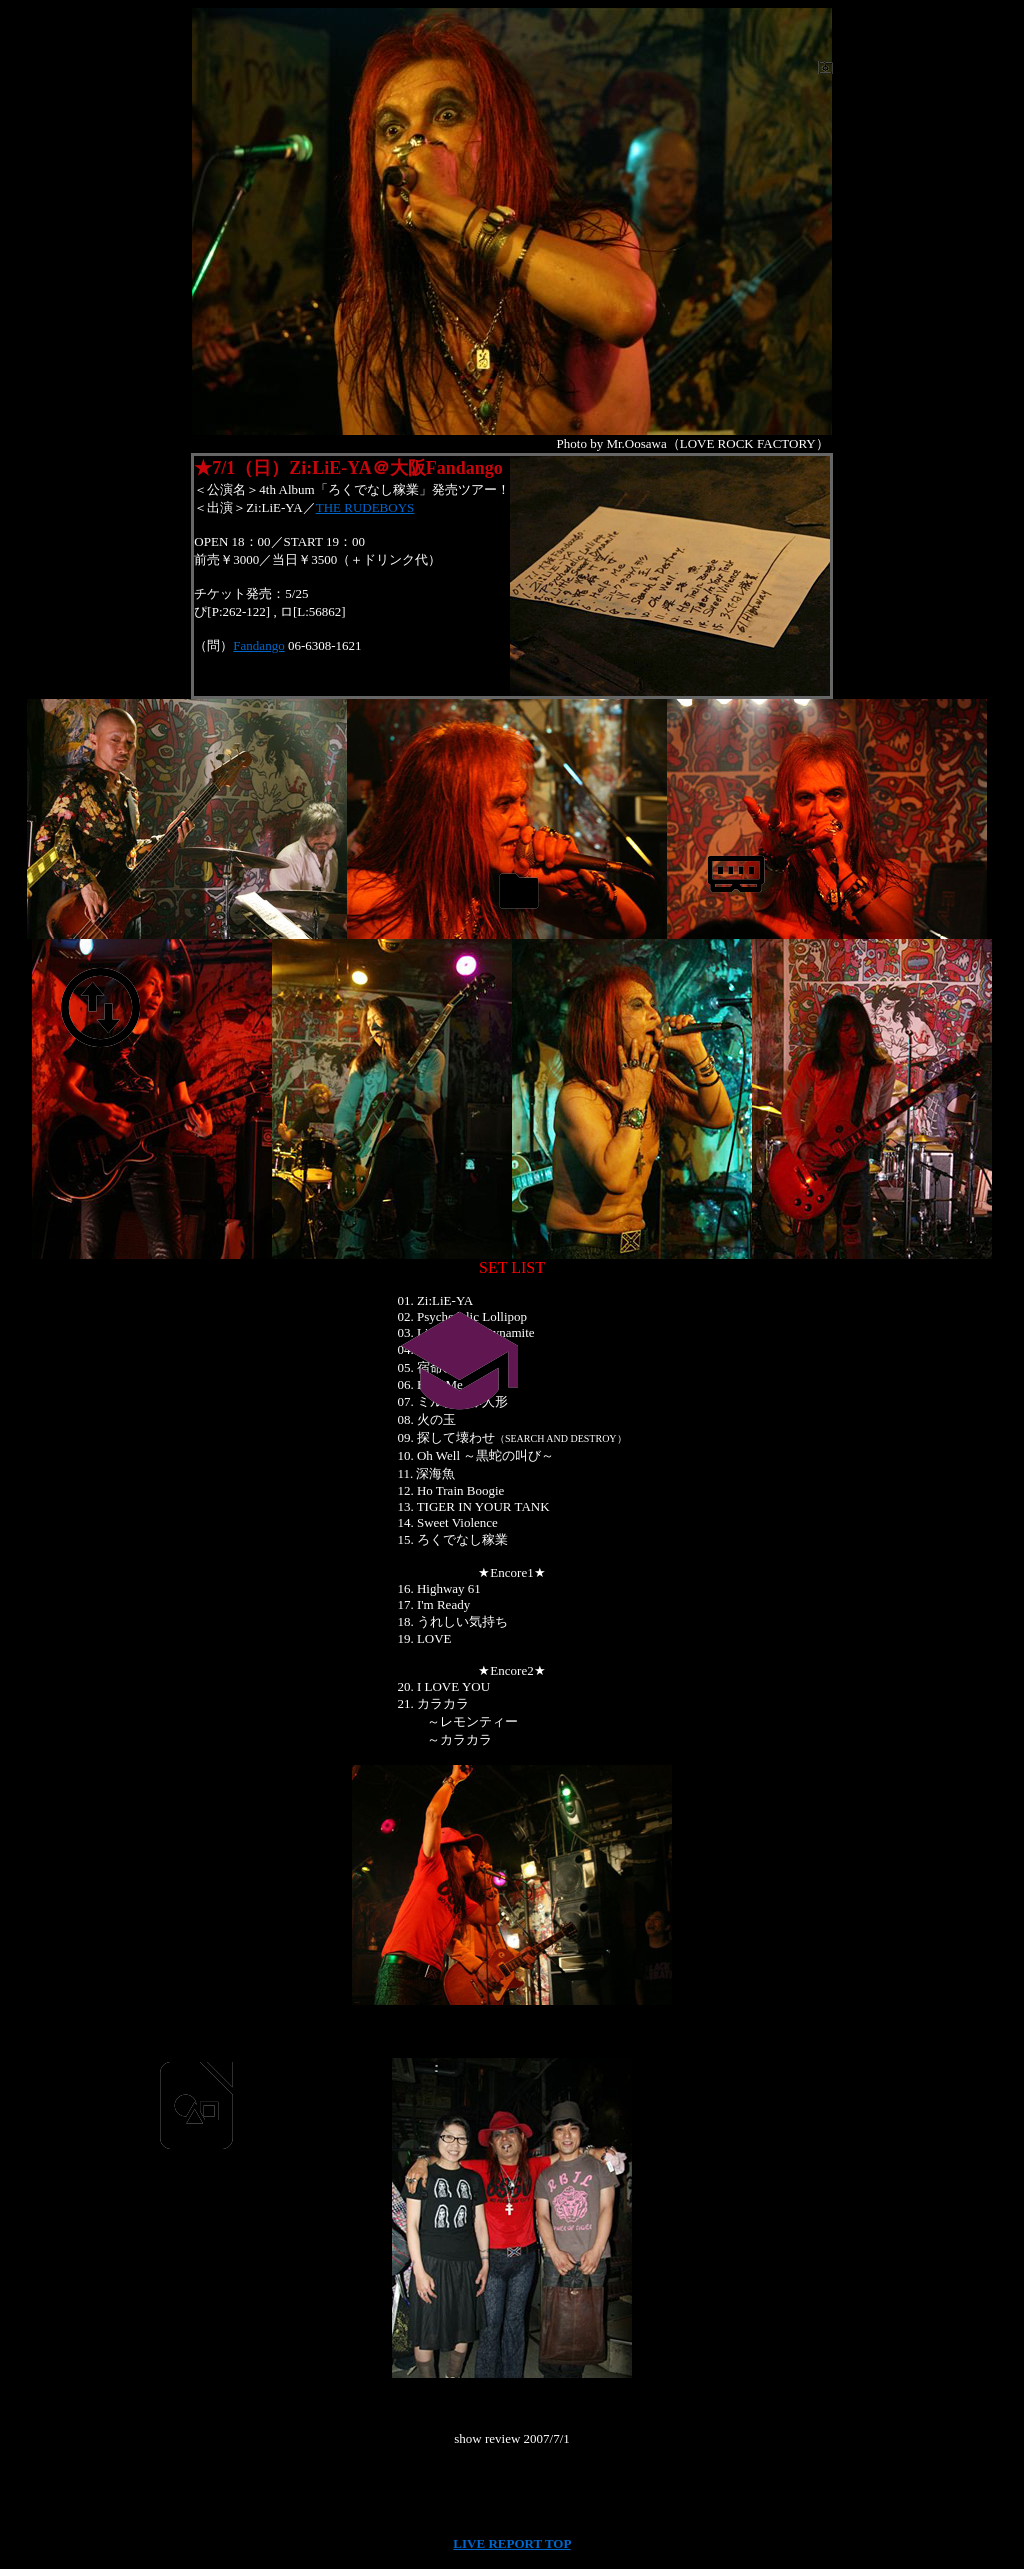 This screenshot has width=1024, height=2569. I want to click on access folder settings or preferences, so click(825, 67).